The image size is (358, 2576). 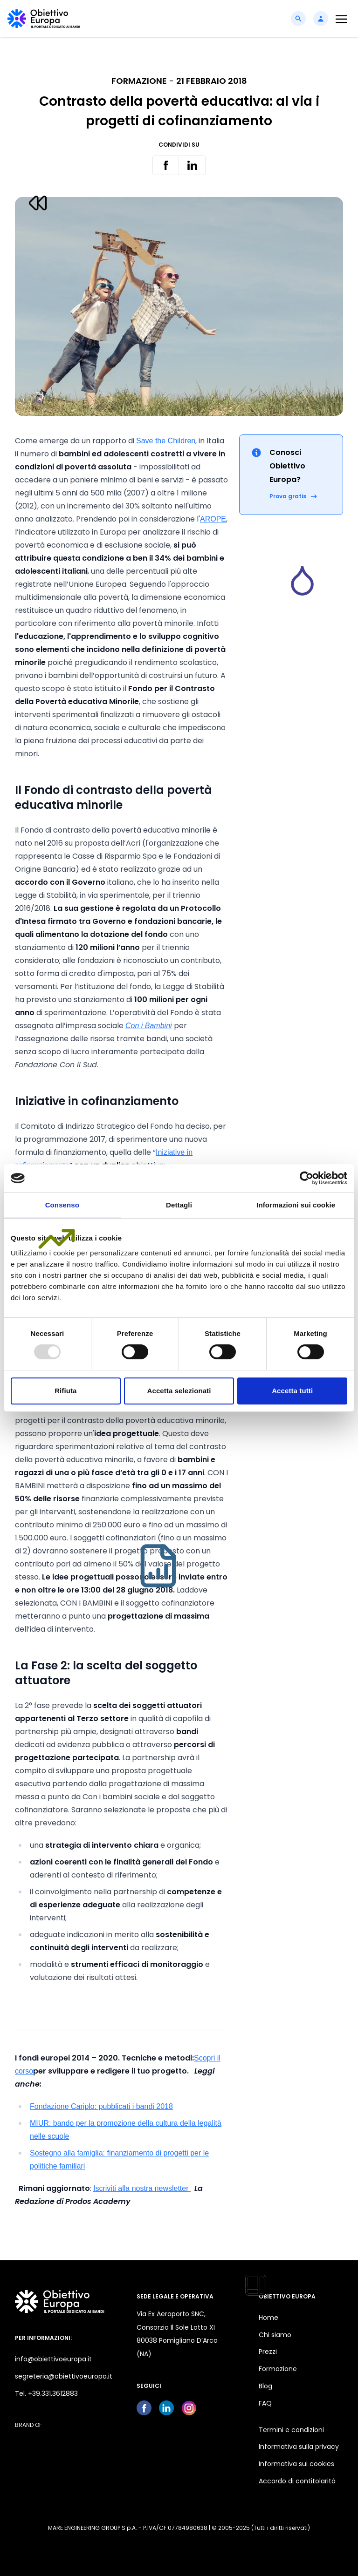 What do you see at coordinates (255, 2285) in the screenshot?
I see `toggle right and bottom panel layout` at bounding box center [255, 2285].